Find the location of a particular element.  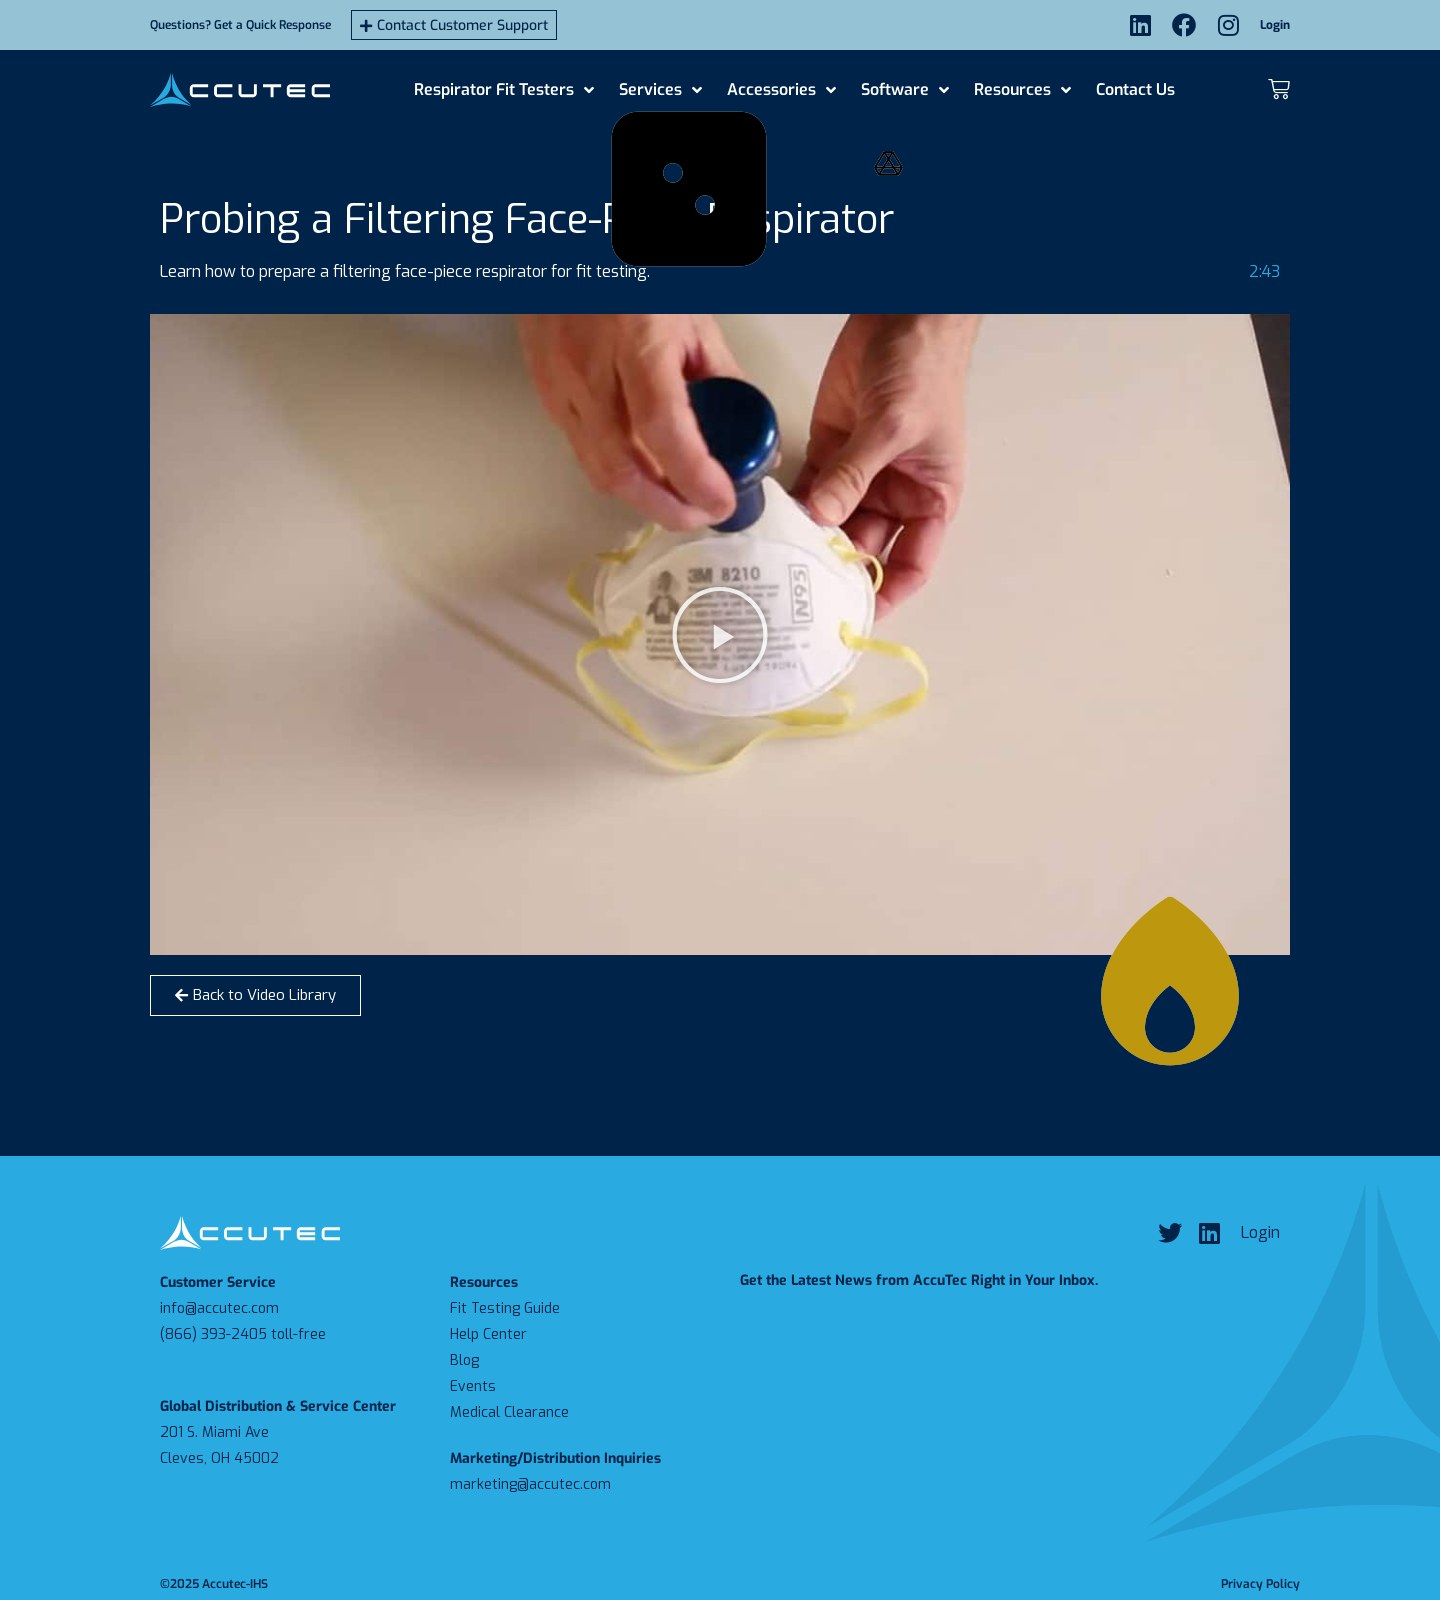

indicates trending or hot content is located at coordinates (1170, 984).